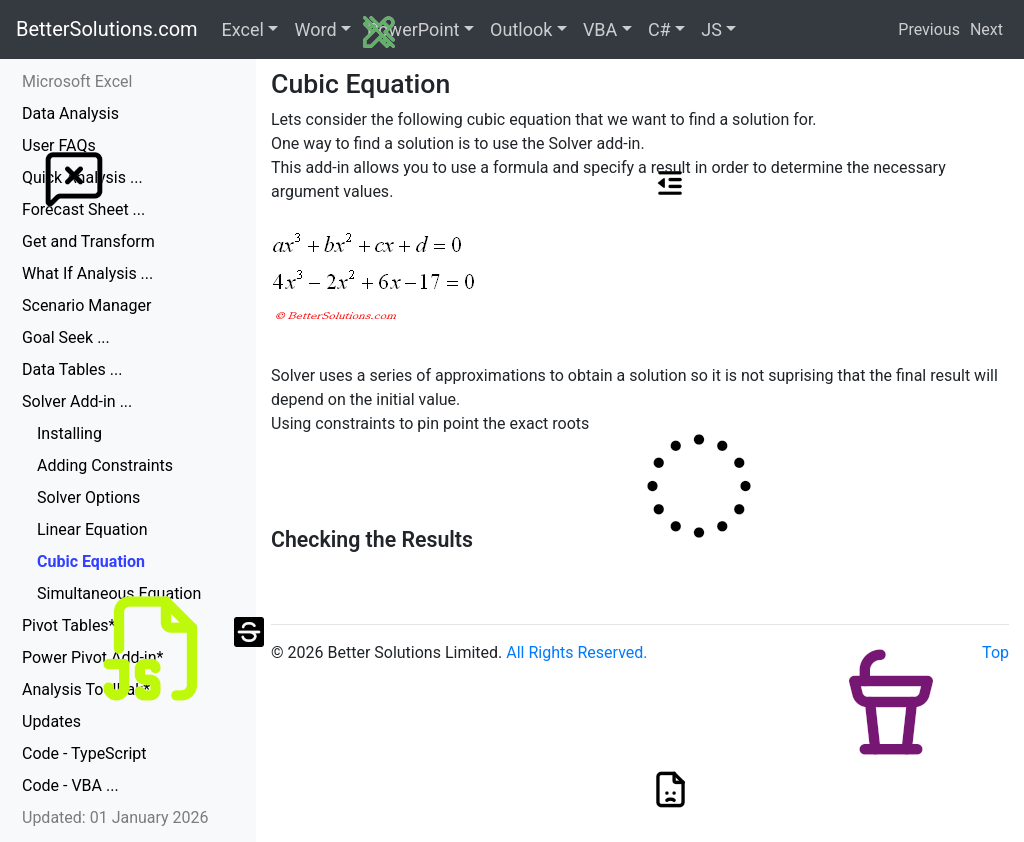 This screenshot has height=842, width=1024. I want to click on view speaker or presentation podium, so click(891, 702).